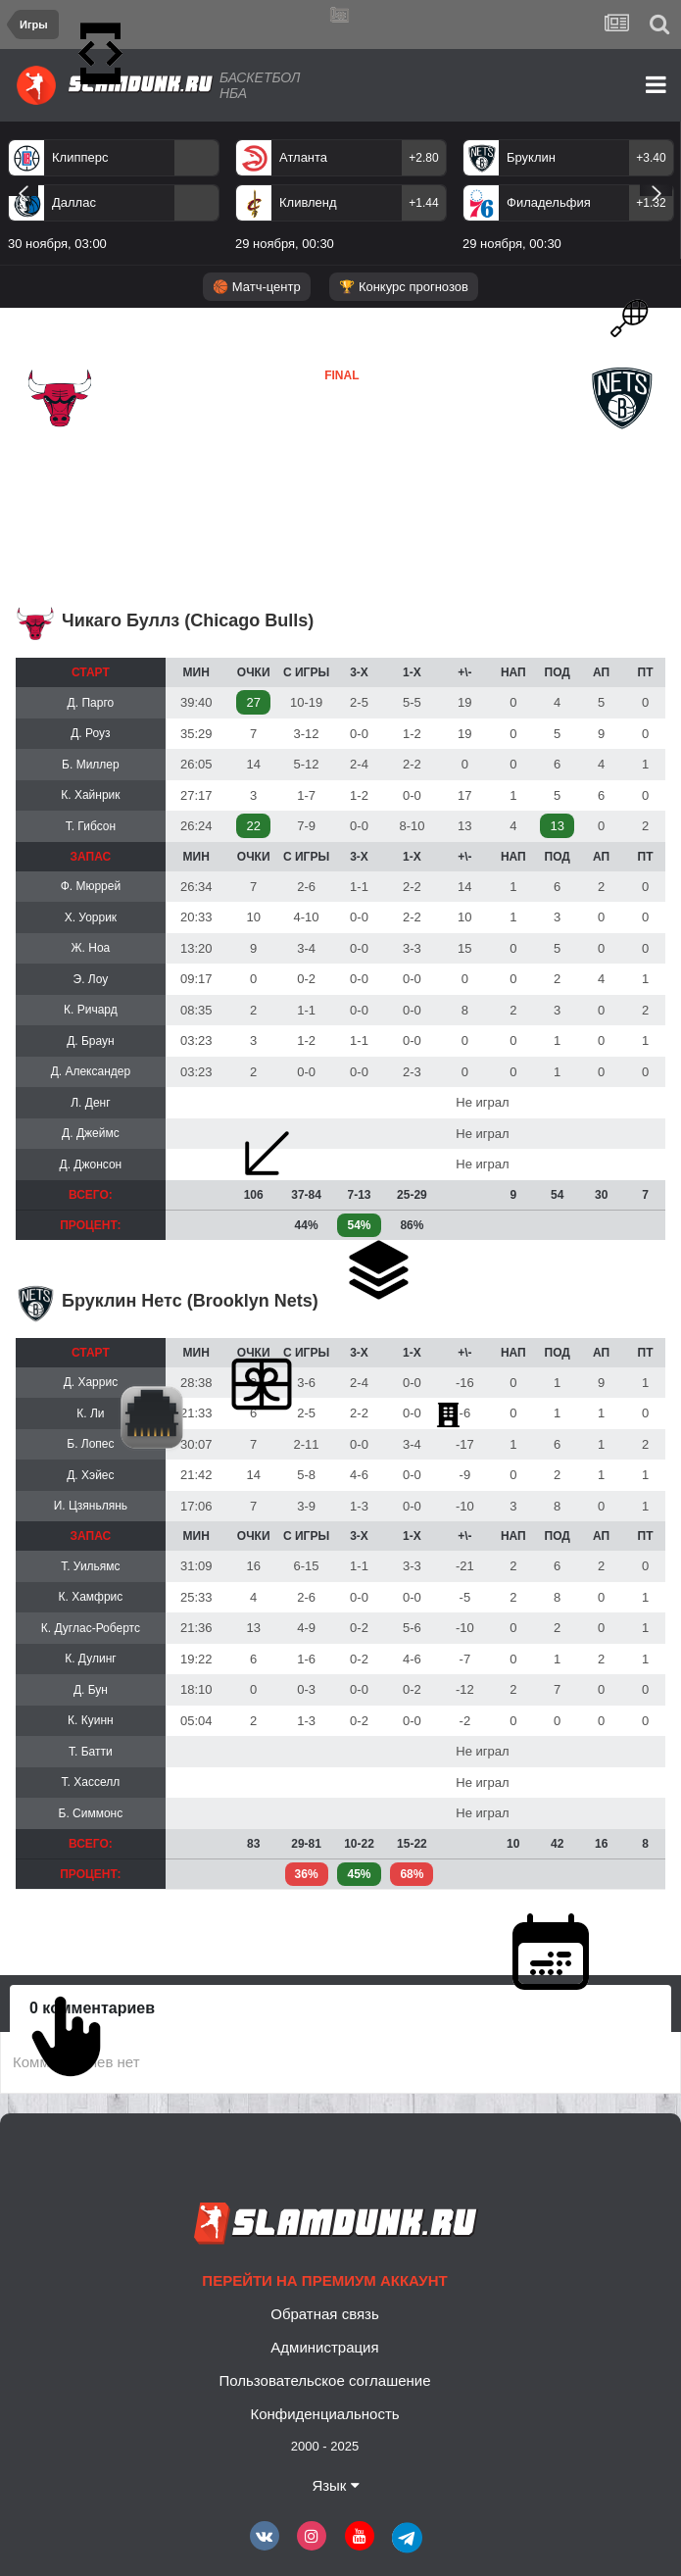 Image resolution: width=681 pixels, height=2576 pixels. I want to click on indicates an RJ11 telephone/DSL network port, so click(152, 1417).